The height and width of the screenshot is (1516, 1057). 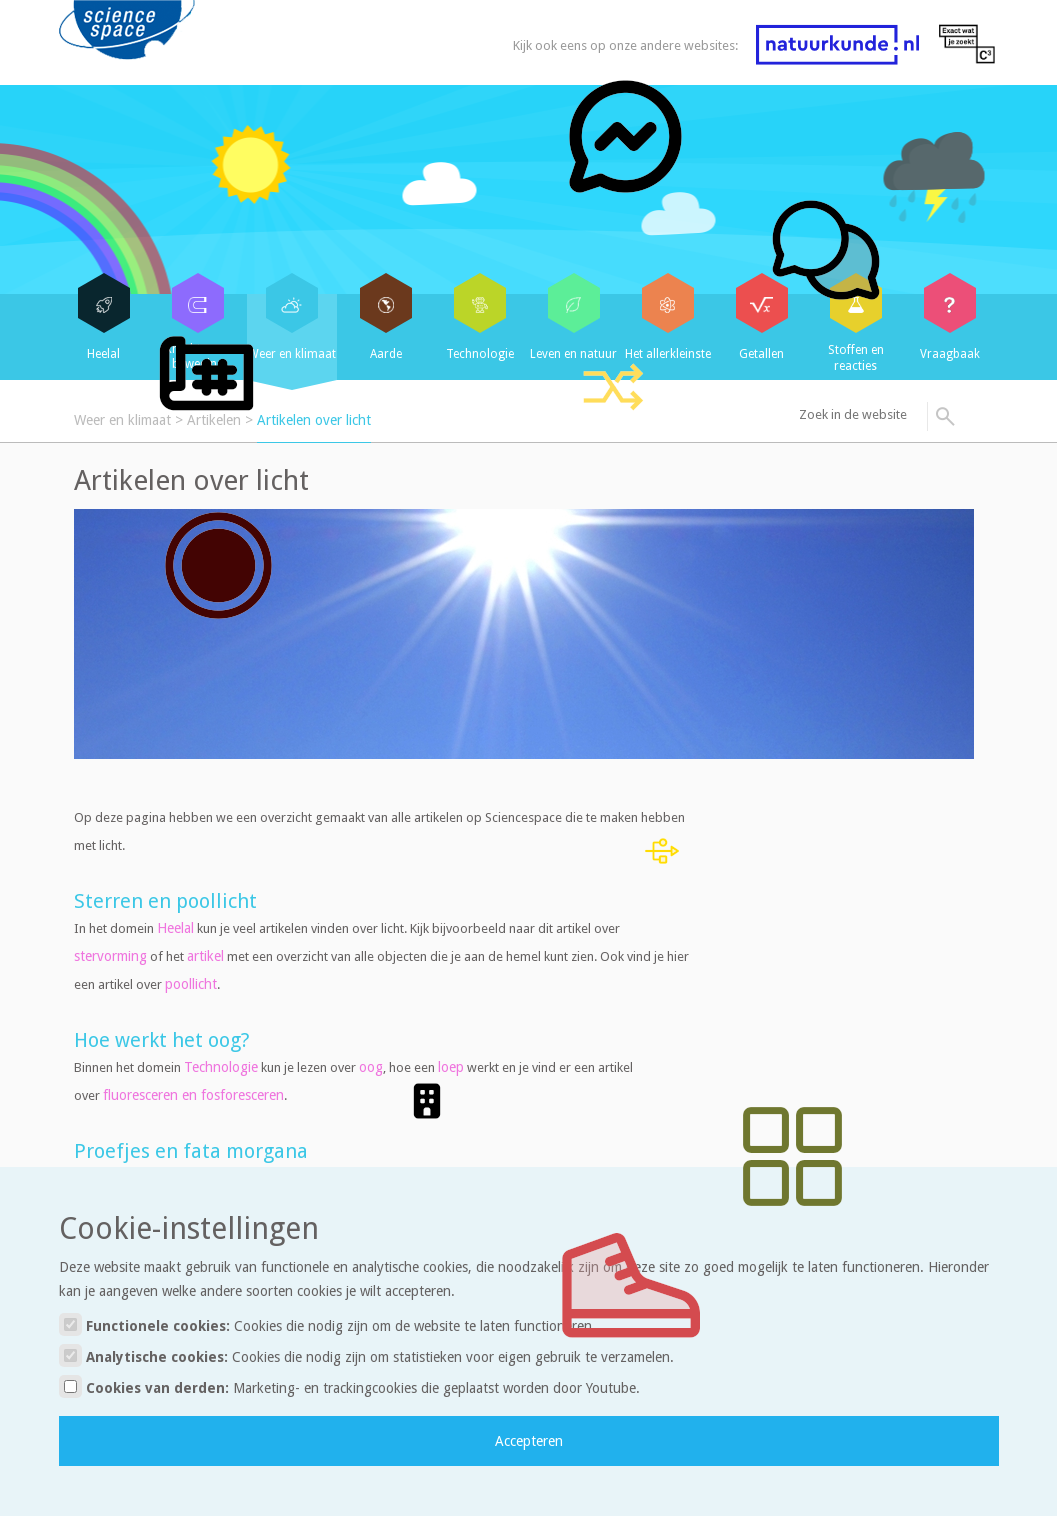 What do you see at coordinates (427, 1101) in the screenshot?
I see `view company or organization profile` at bounding box center [427, 1101].